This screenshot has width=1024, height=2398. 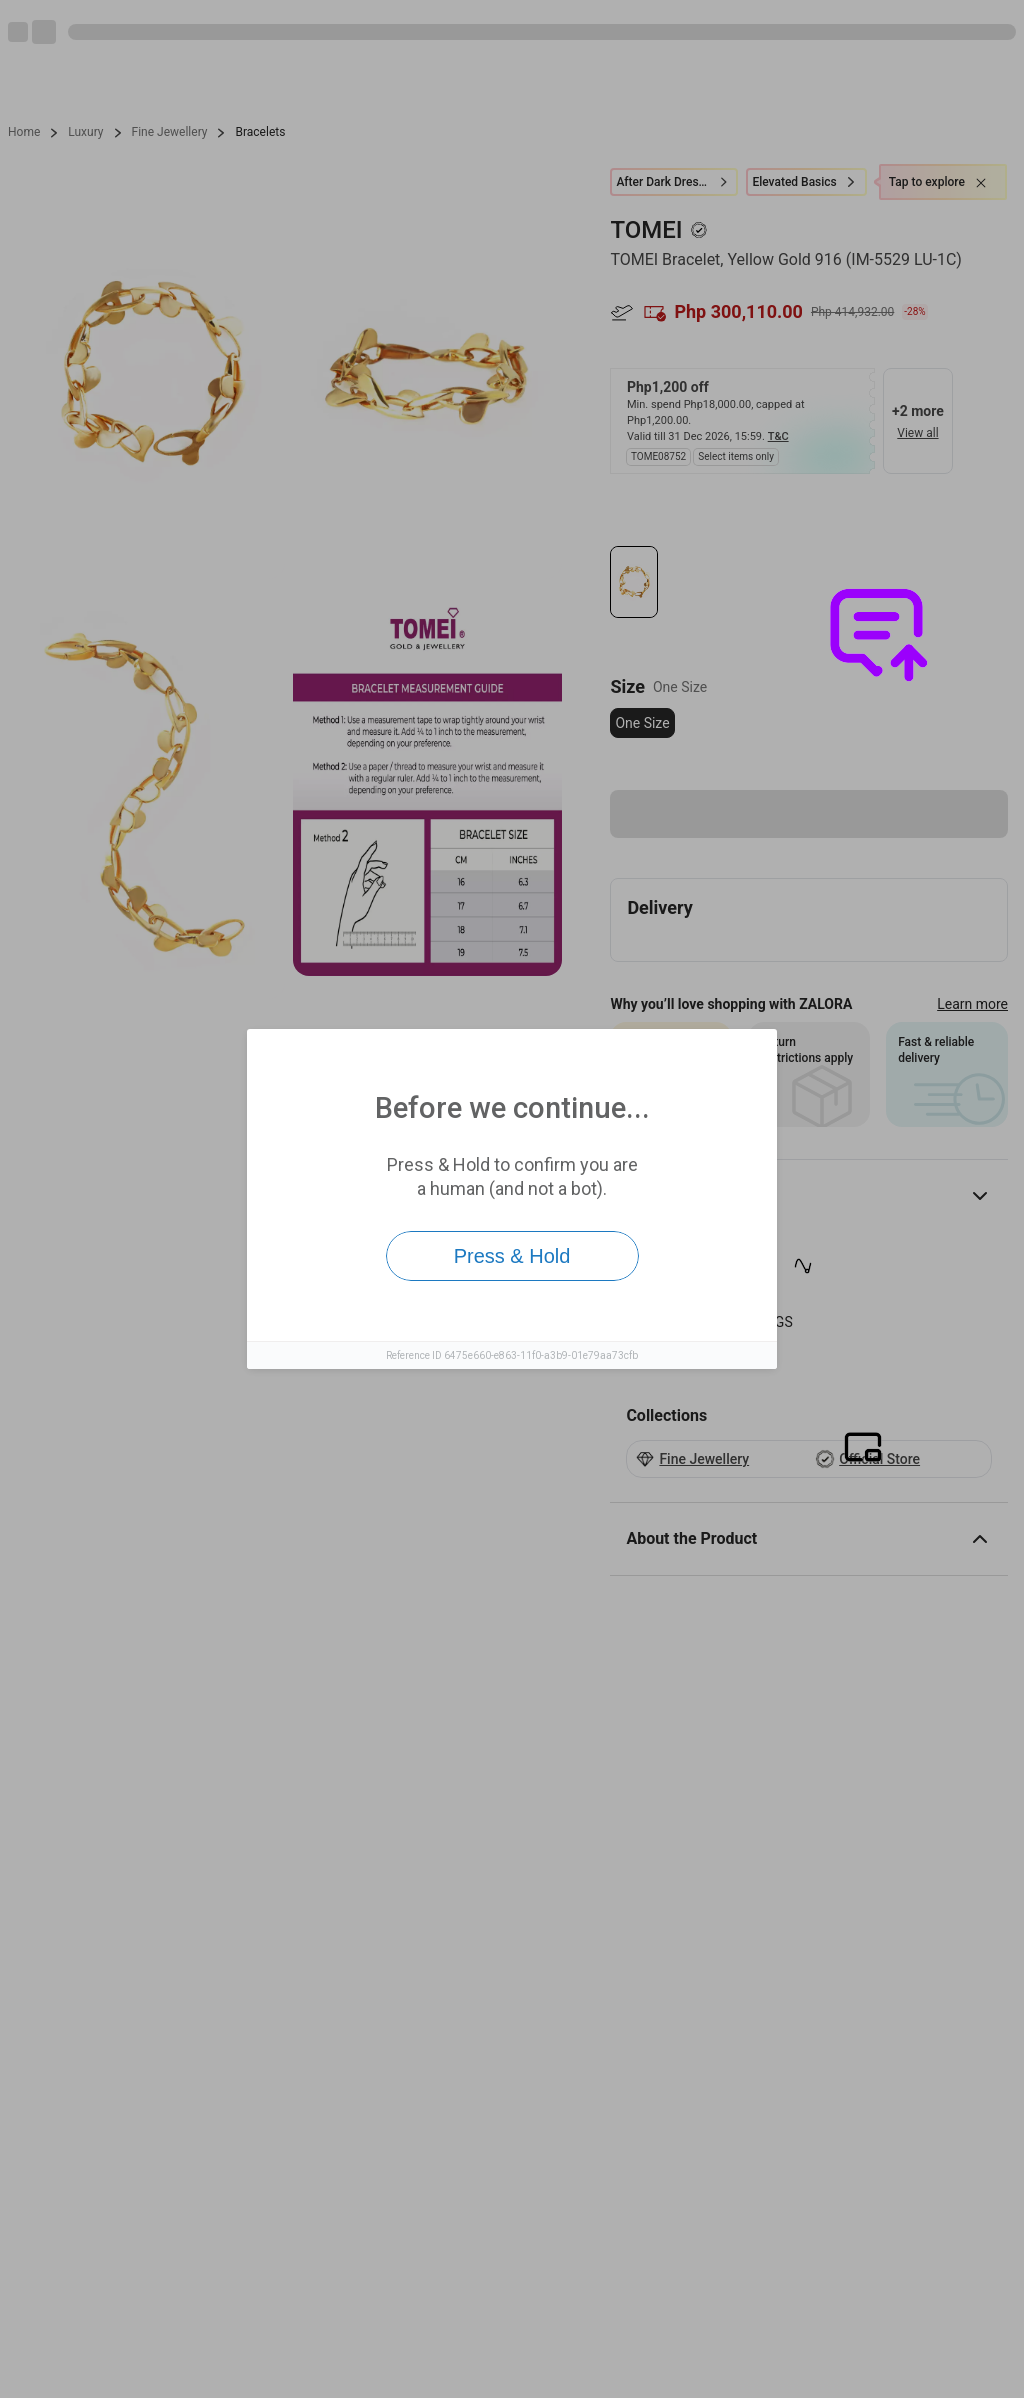 I want to click on find the minimum value in a dataset, so click(x=803, y=1266).